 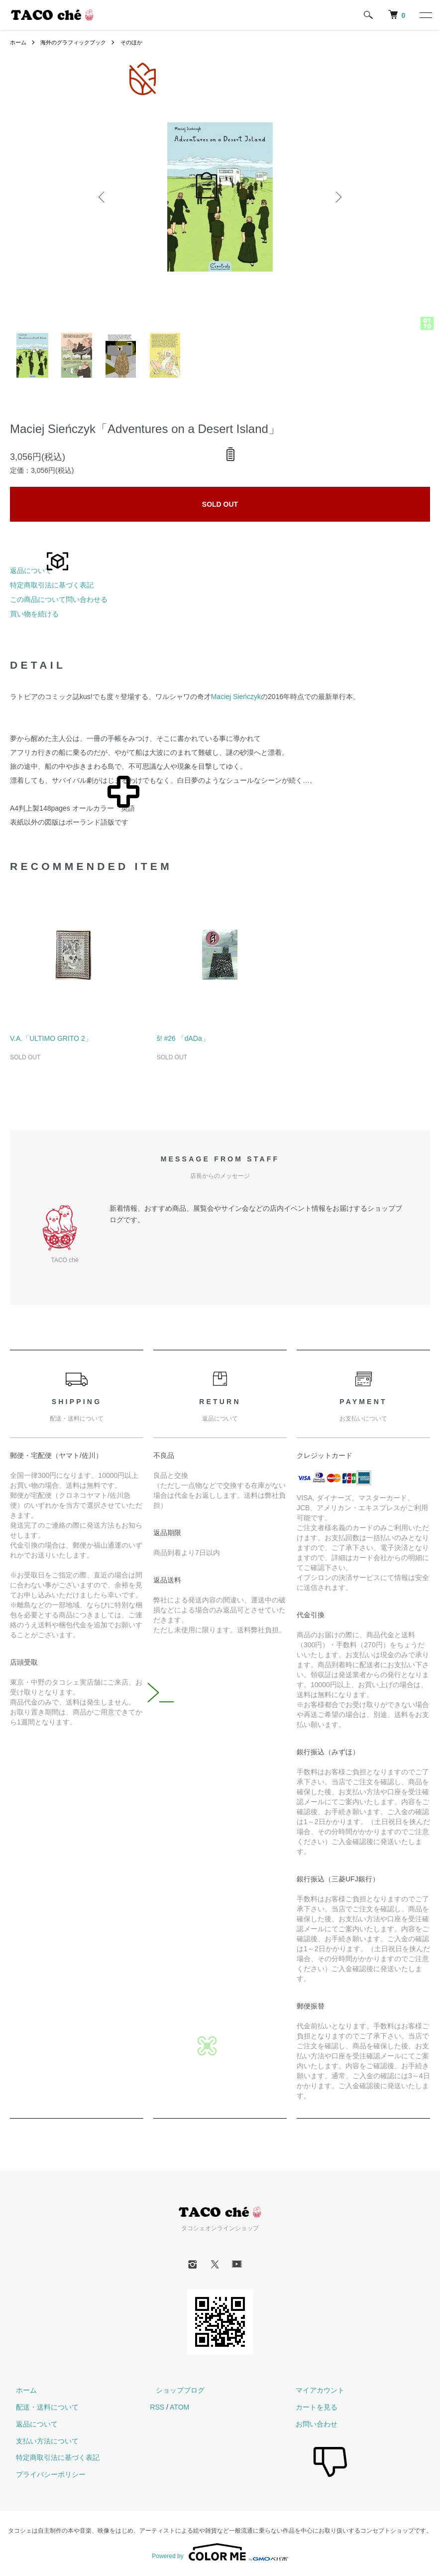 I want to click on dislike or downvote content, so click(x=330, y=2460).